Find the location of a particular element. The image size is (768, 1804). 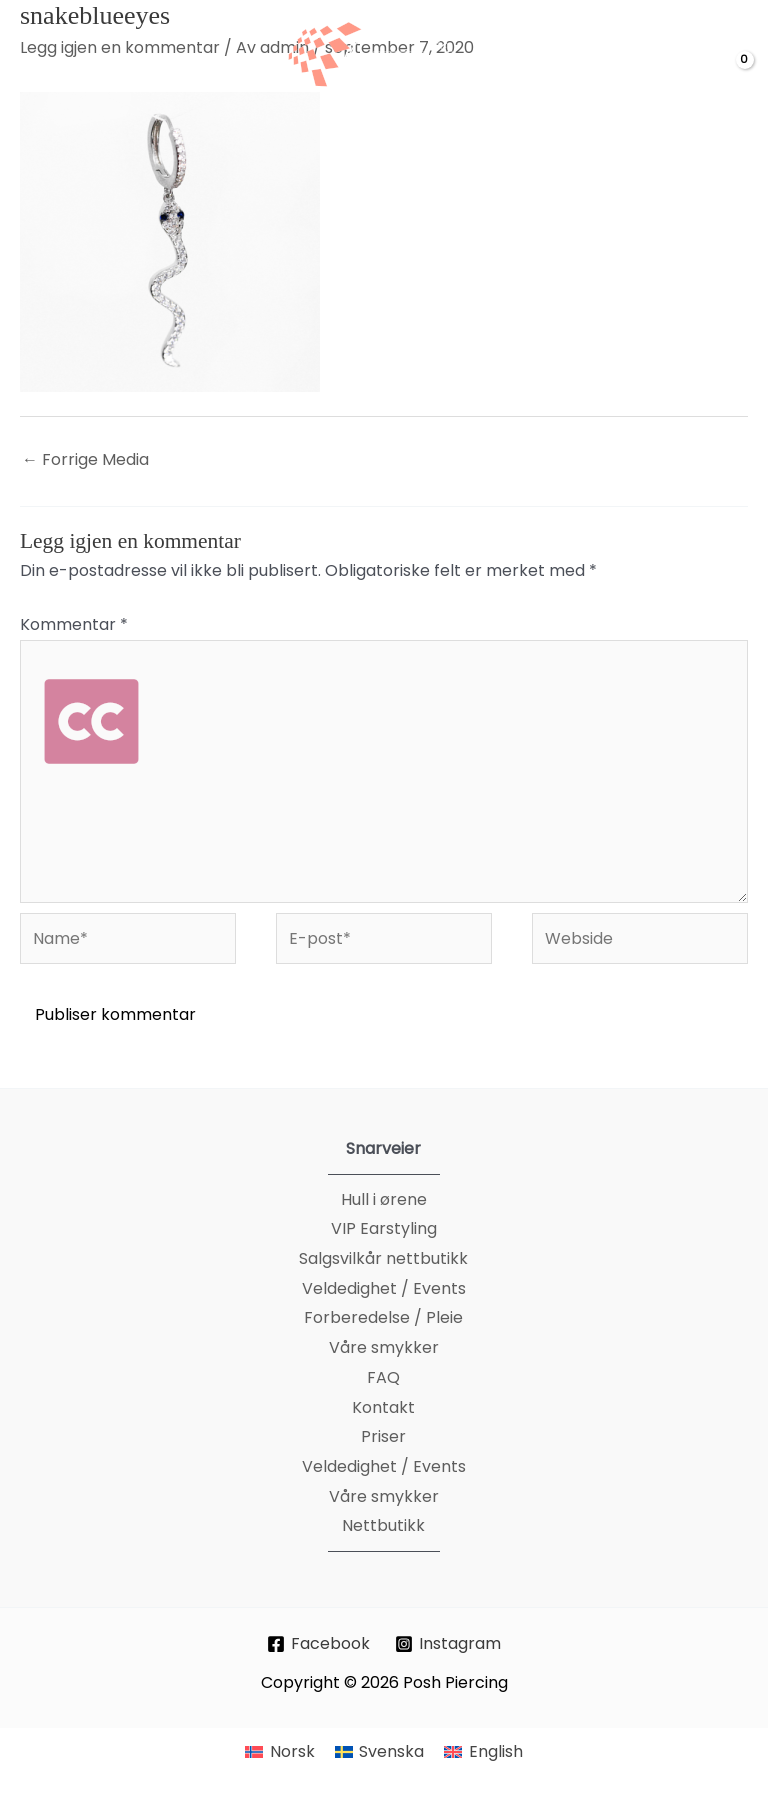

enable closed captions for video content is located at coordinates (91, 721).